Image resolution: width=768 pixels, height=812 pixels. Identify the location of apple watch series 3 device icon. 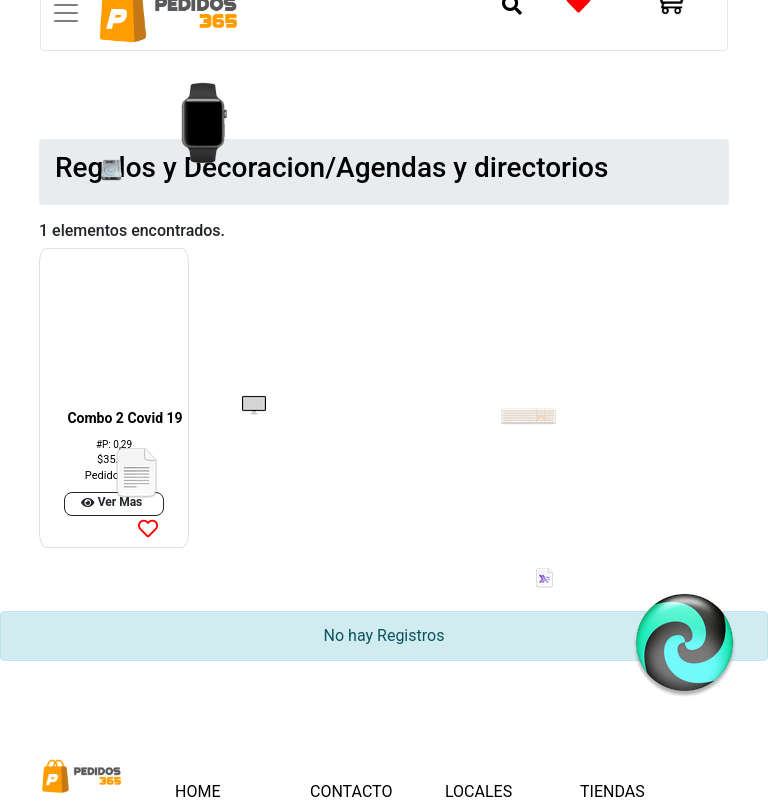
(203, 123).